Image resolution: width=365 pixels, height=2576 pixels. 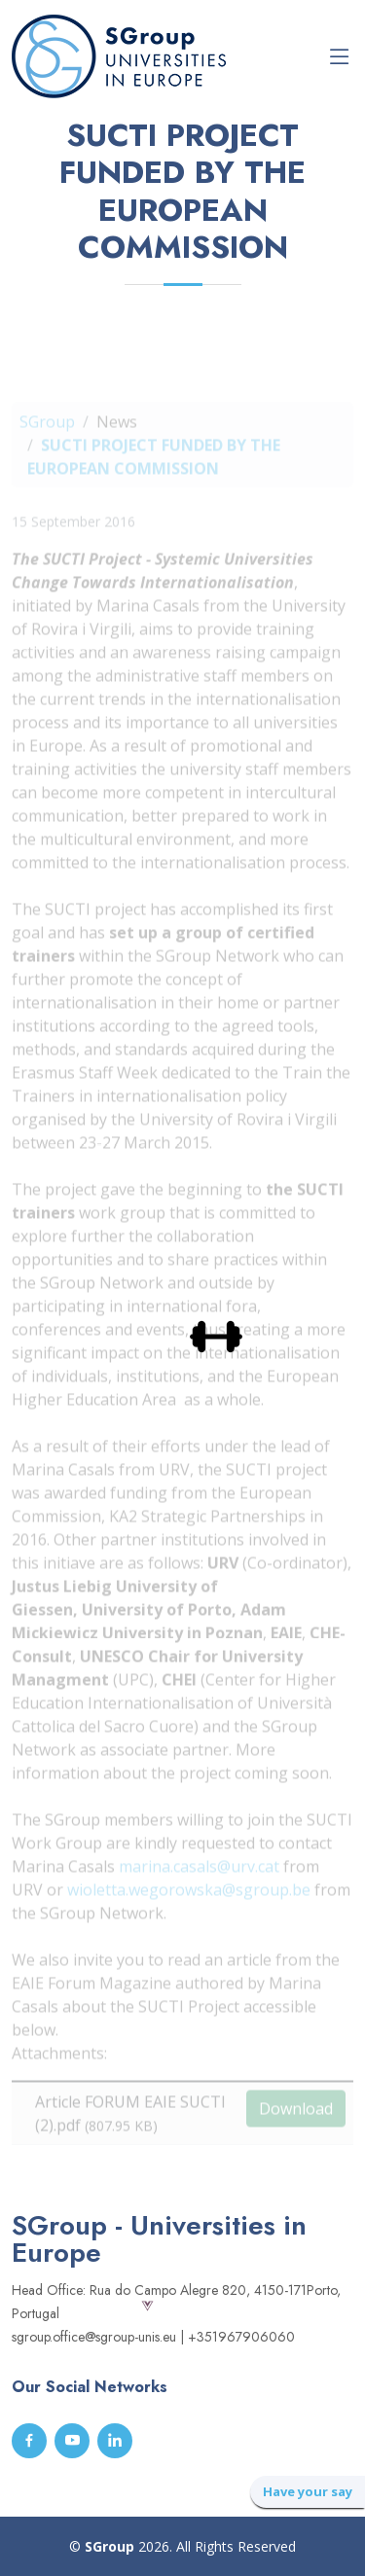 I want to click on access fitness or workout features, so click(x=216, y=1337).